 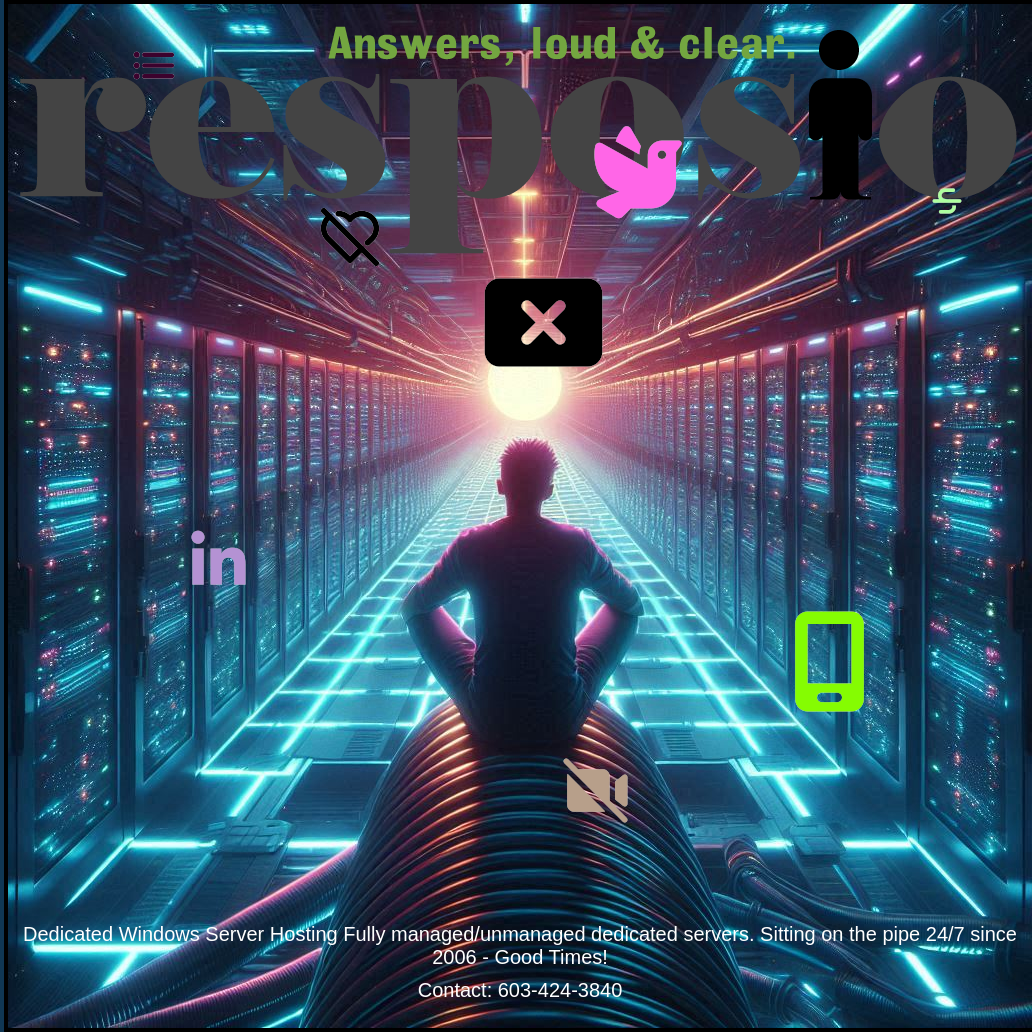 What do you see at coordinates (350, 237) in the screenshot?
I see `remove from favorites` at bounding box center [350, 237].